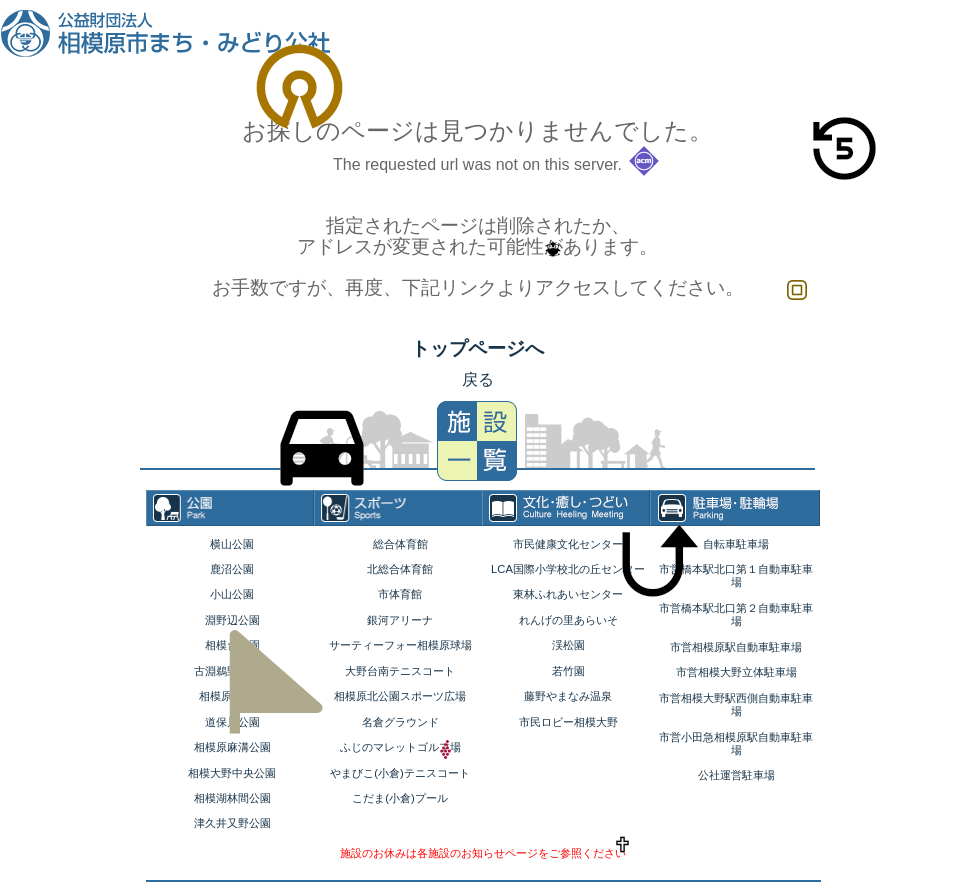 The width and height of the screenshot is (955, 882). I want to click on skip back 5 seconds in media playback, so click(844, 148).